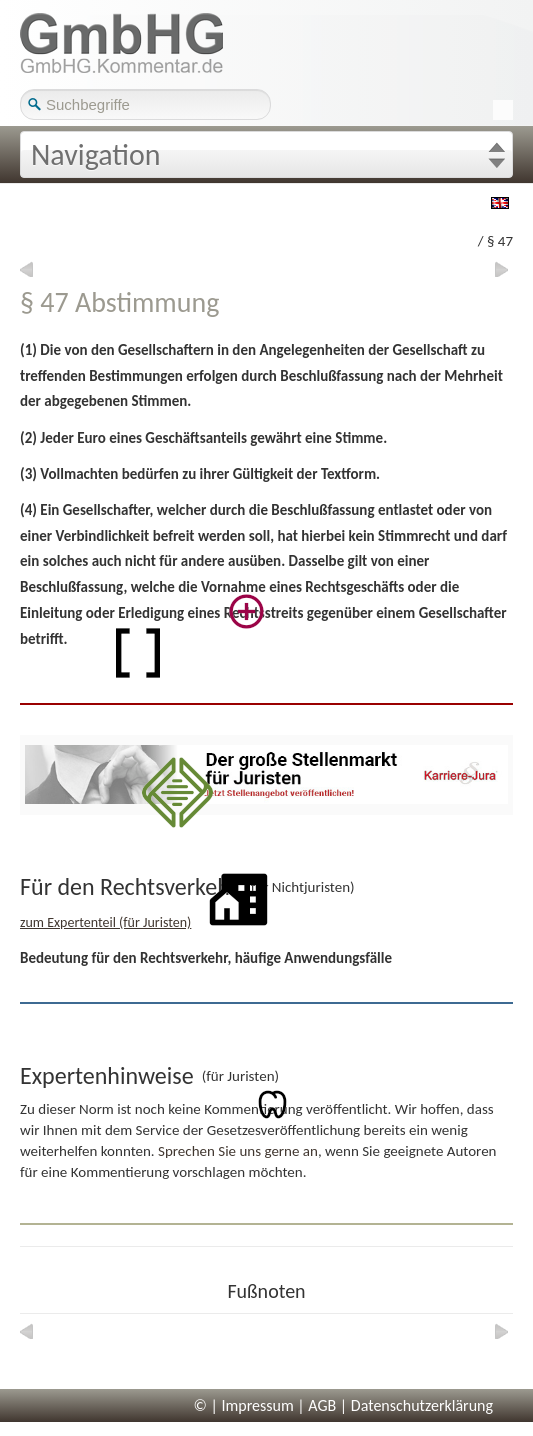  What do you see at coordinates (177, 792) in the screenshot?
I see `open the Local app` at bounding box center [177, 792].